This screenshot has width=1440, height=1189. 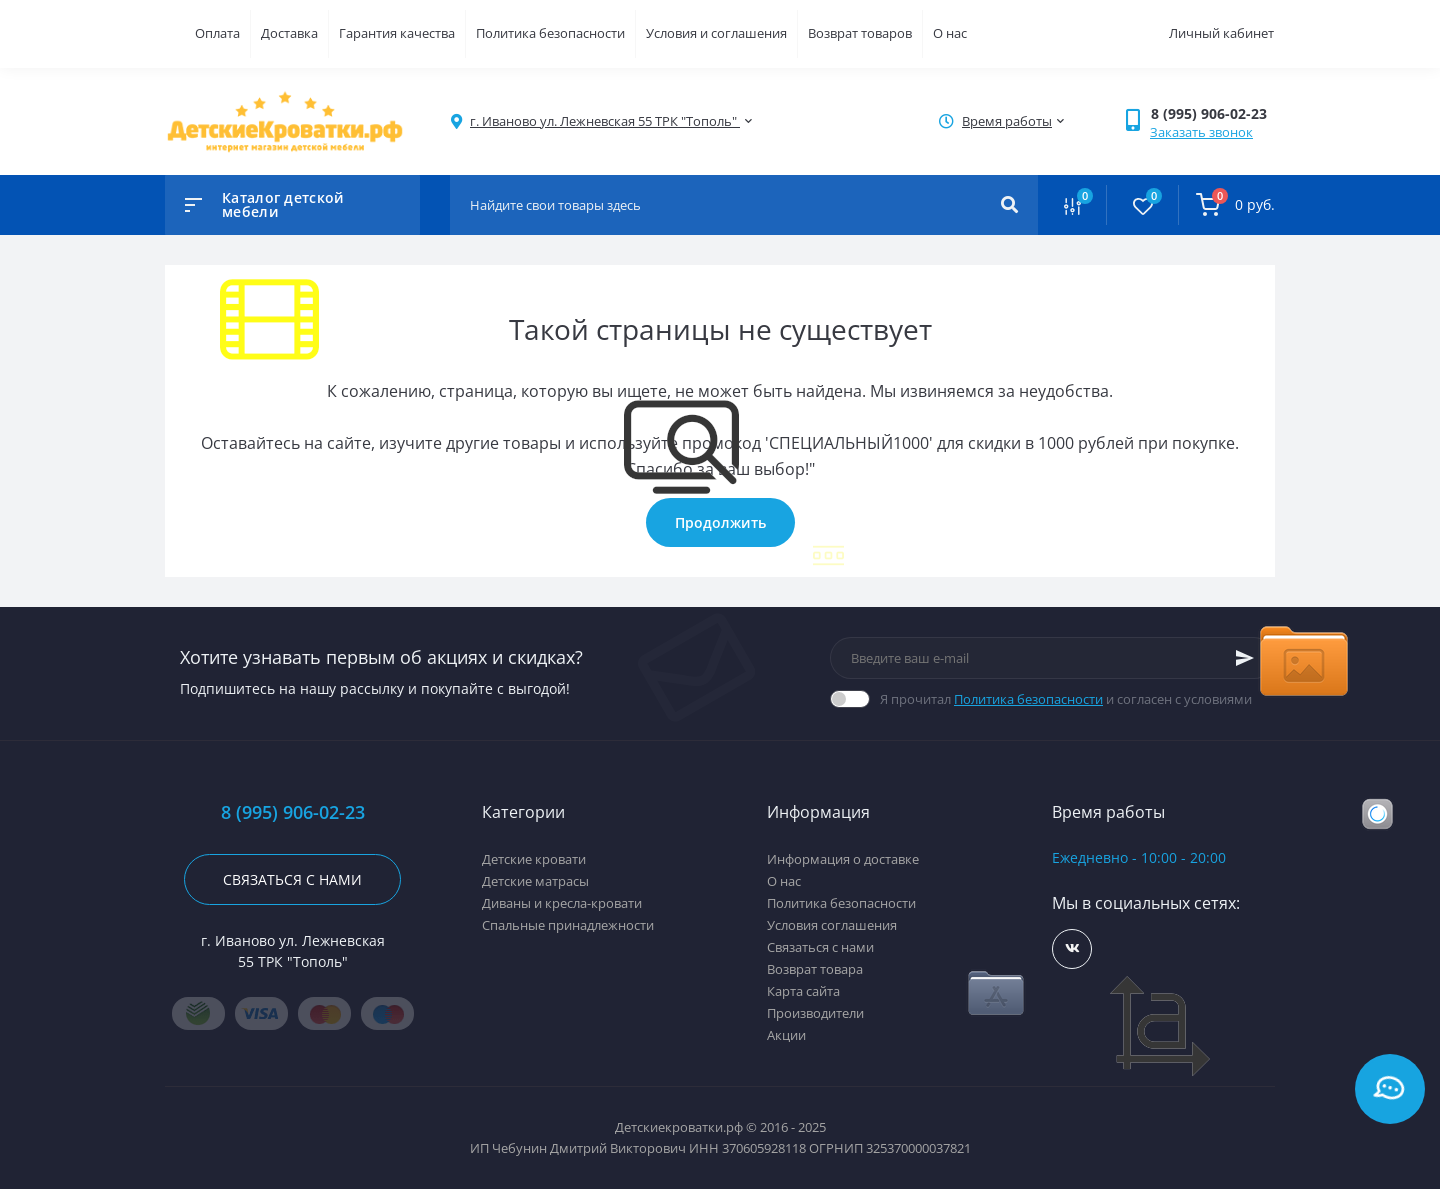 I want to click on open video player application, so click(x=269, y=322).